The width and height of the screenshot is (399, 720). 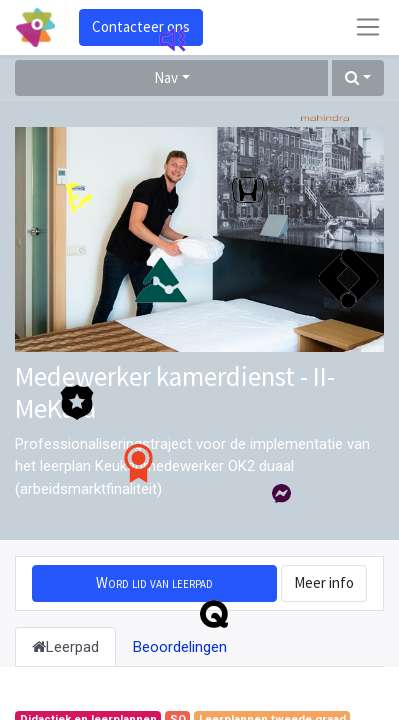 I want to click on set device to vibrate mode, so click(x=173, y=39).